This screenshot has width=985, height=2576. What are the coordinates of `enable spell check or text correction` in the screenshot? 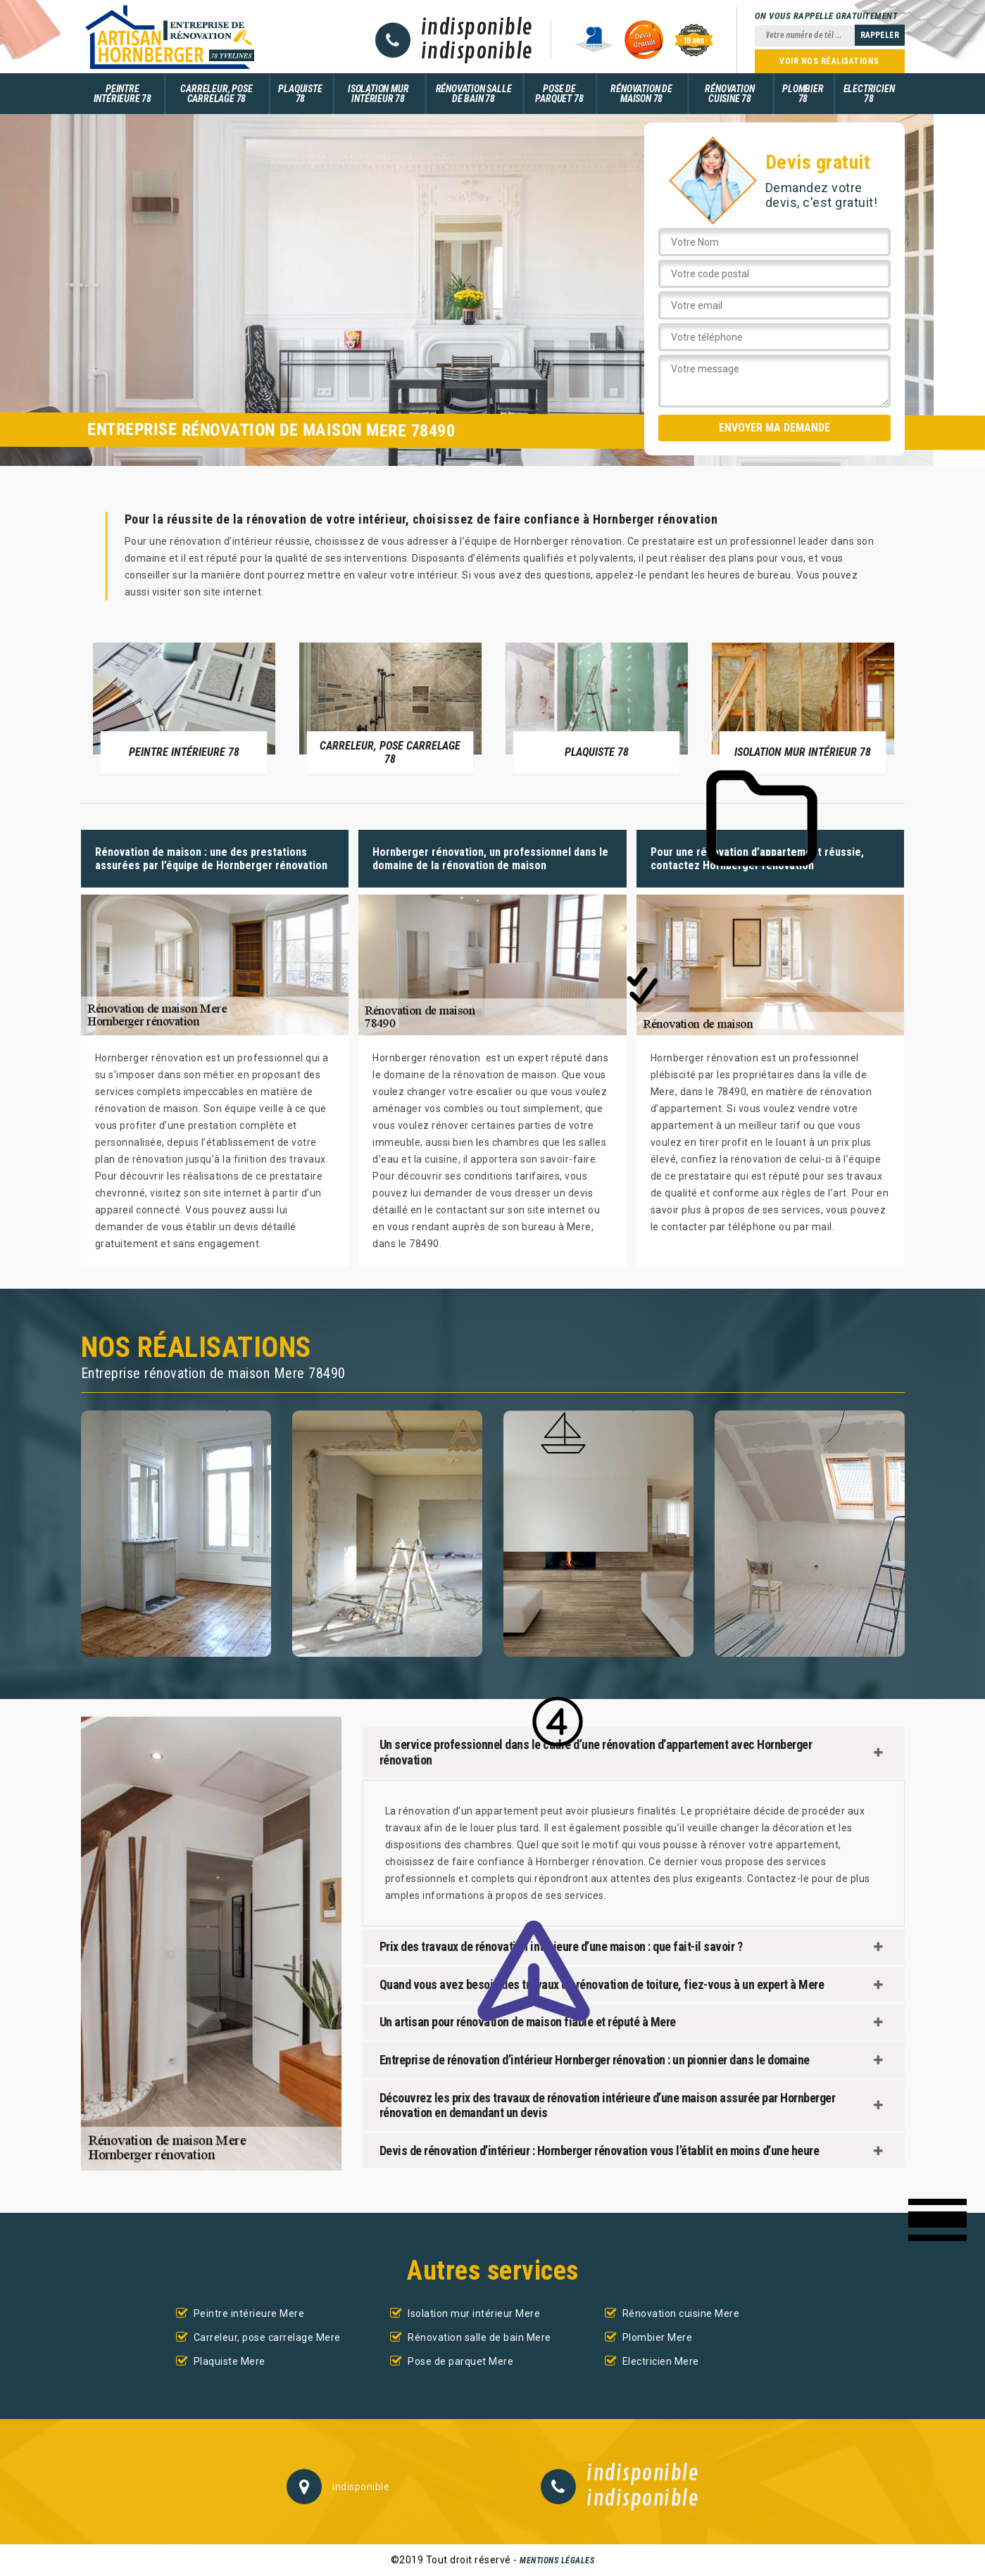 It's located at (463, 1434).